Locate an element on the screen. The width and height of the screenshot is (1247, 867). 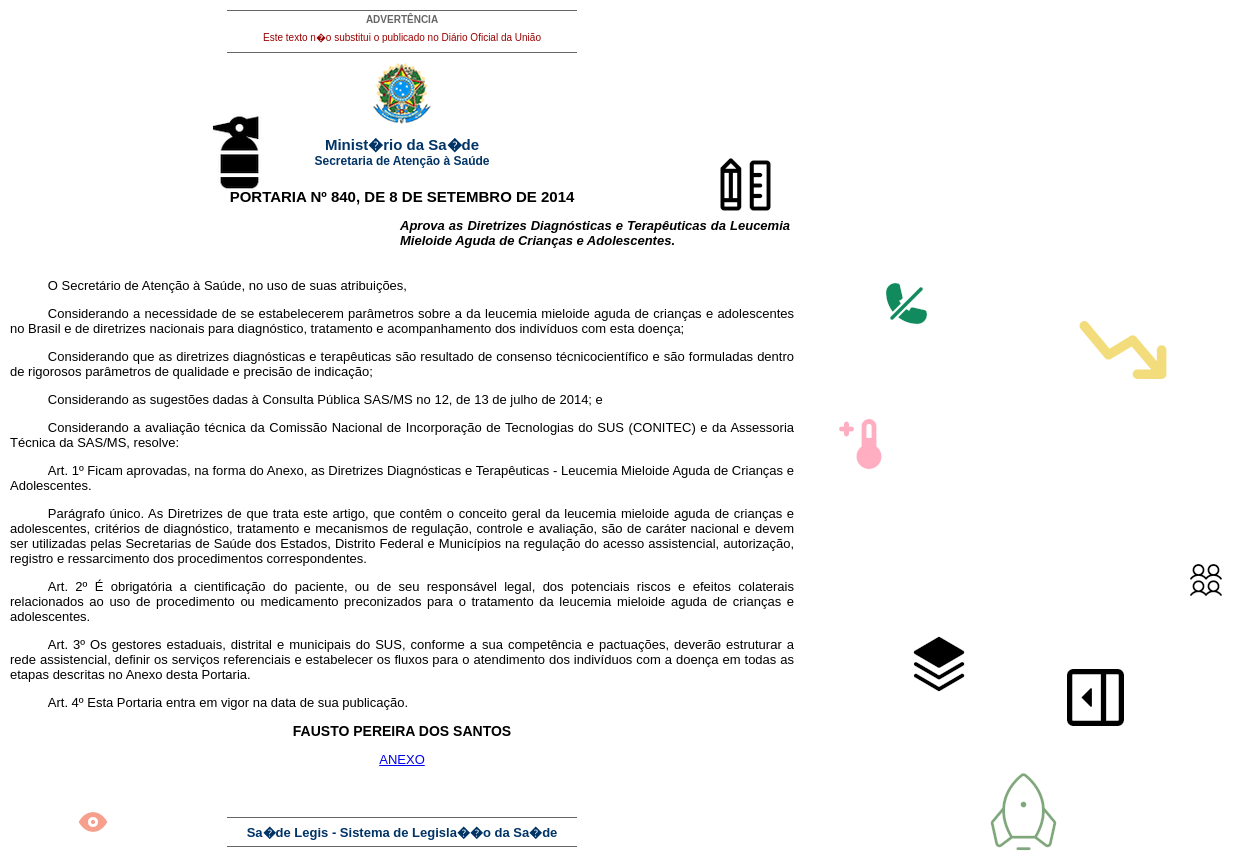
increase temperature setting is located at coordinates (864, 444).